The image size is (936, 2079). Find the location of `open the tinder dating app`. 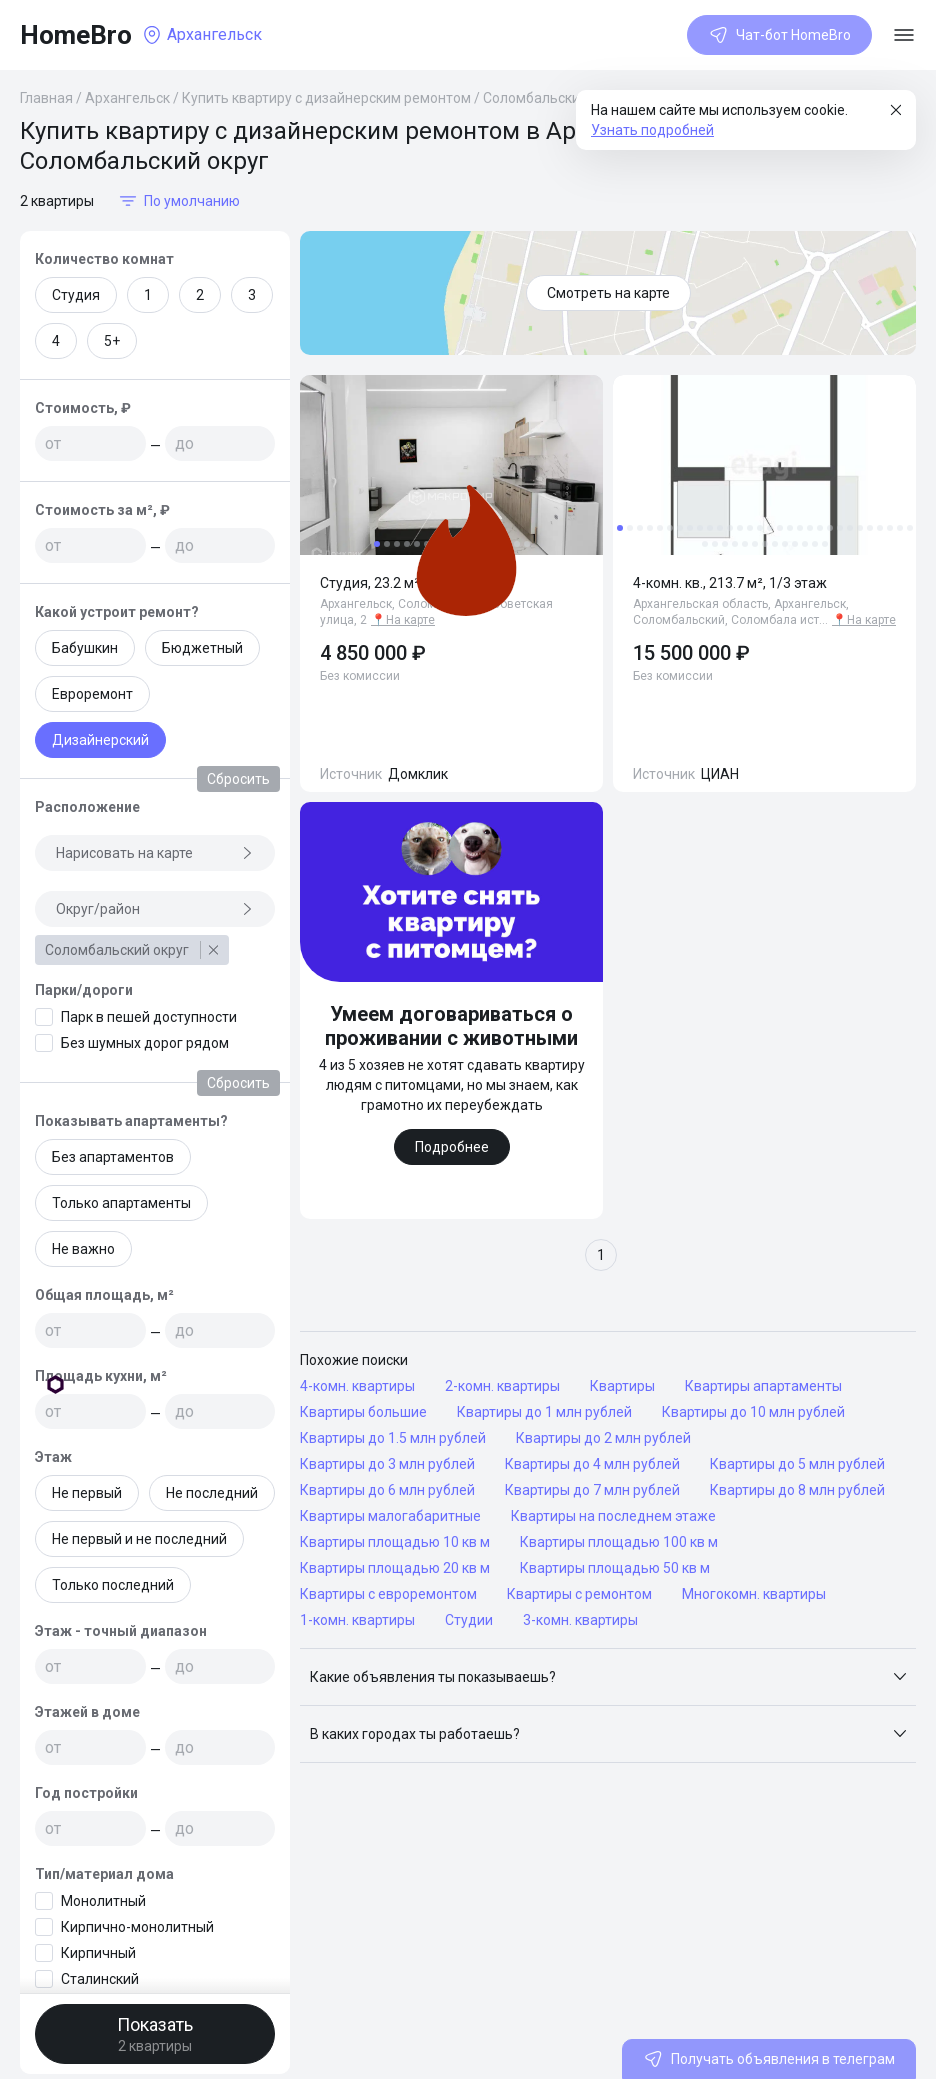

open the tinder dating app is located at coordinates (466, 550).